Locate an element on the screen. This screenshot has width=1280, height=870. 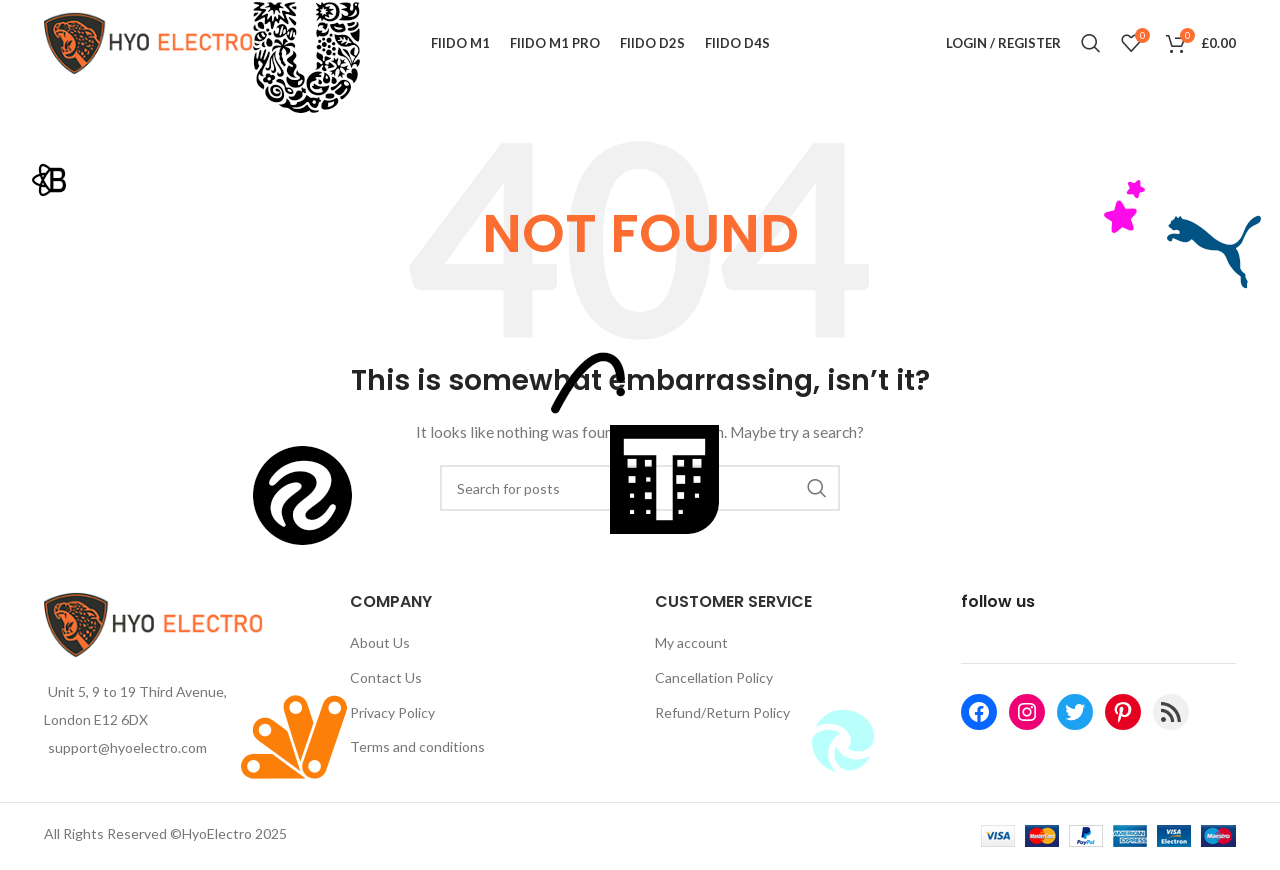
visit the thanos project website or documentation is located at coordinates (664, 479).